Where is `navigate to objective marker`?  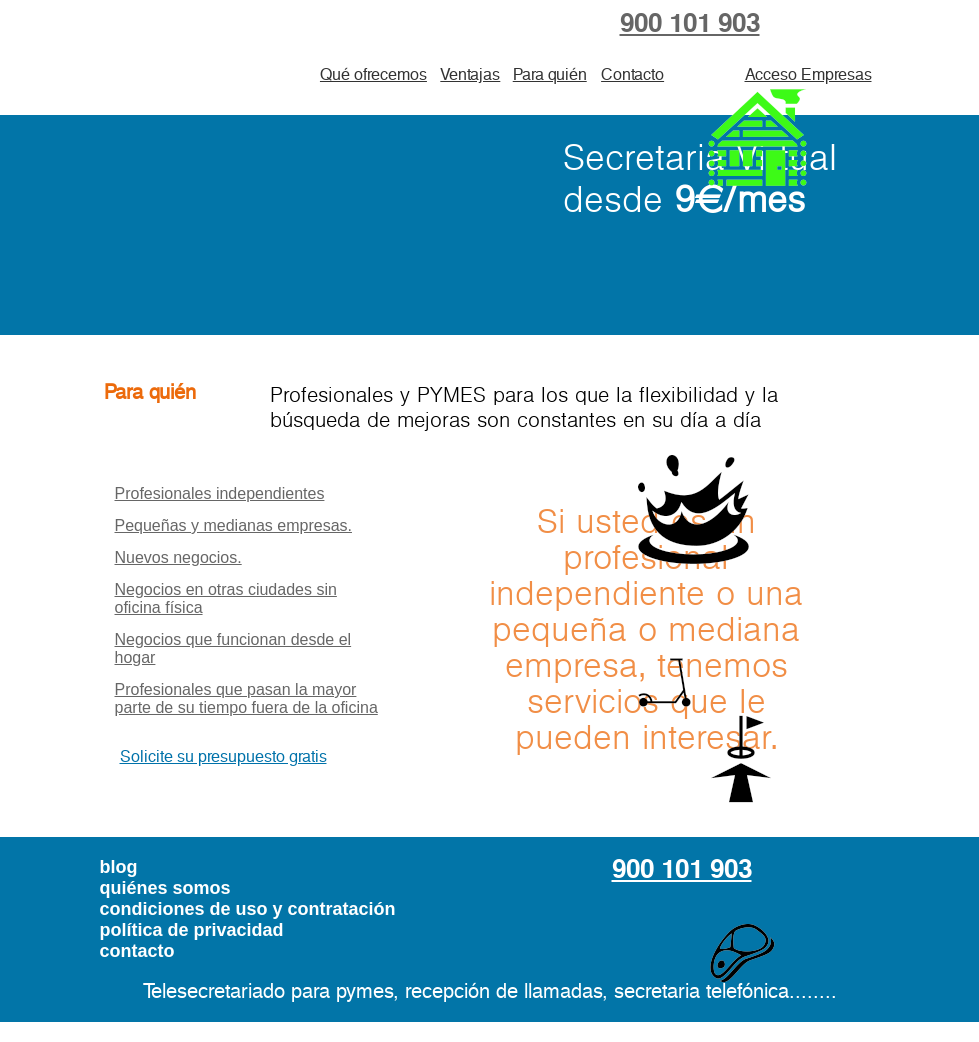
navigate to objective marker is located at coordinates (741, 759).